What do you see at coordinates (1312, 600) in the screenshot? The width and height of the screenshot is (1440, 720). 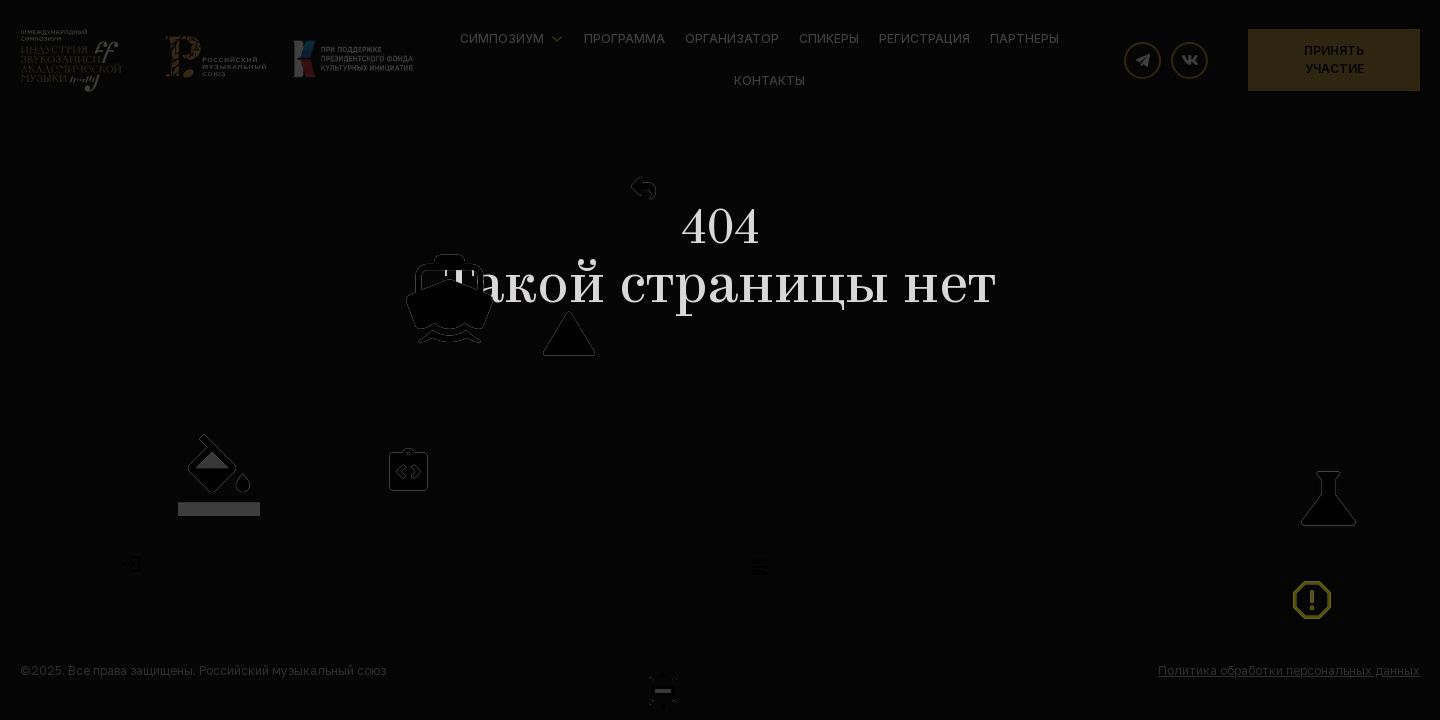 I see `indicates a warning or critical alert` at bounding box center [1312, 600].